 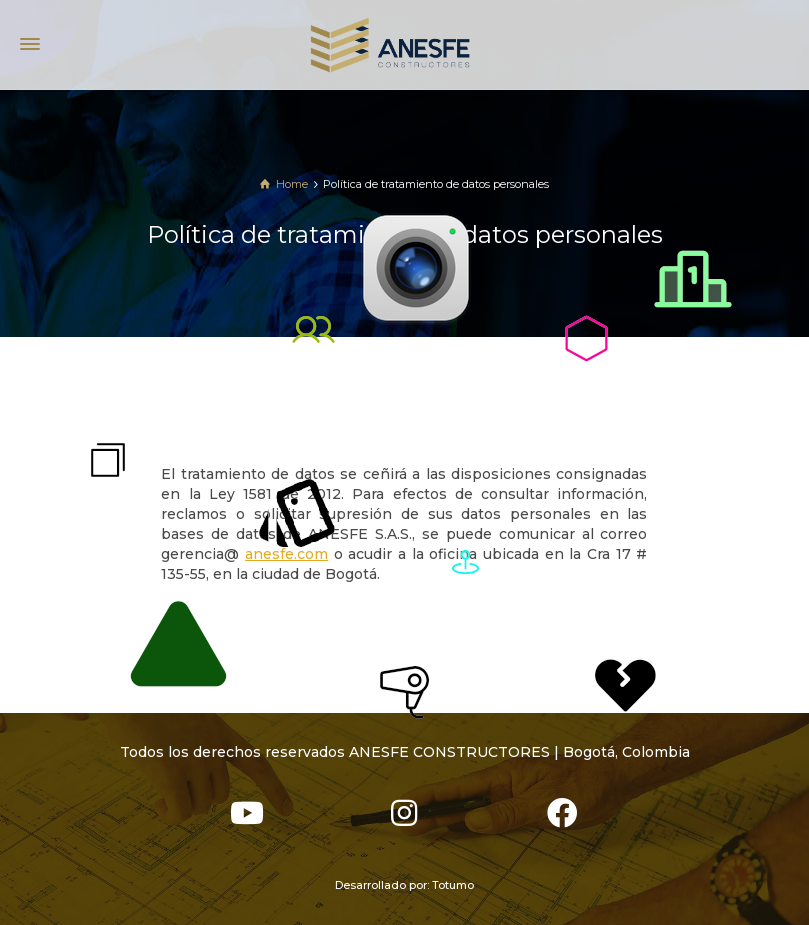 I want to click on hair styling or salon services, so click(x=405, y=689).